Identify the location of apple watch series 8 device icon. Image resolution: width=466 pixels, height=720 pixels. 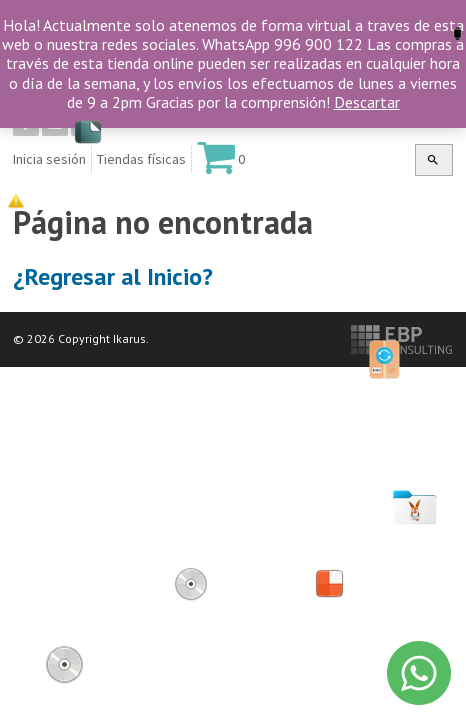
(457, 33).